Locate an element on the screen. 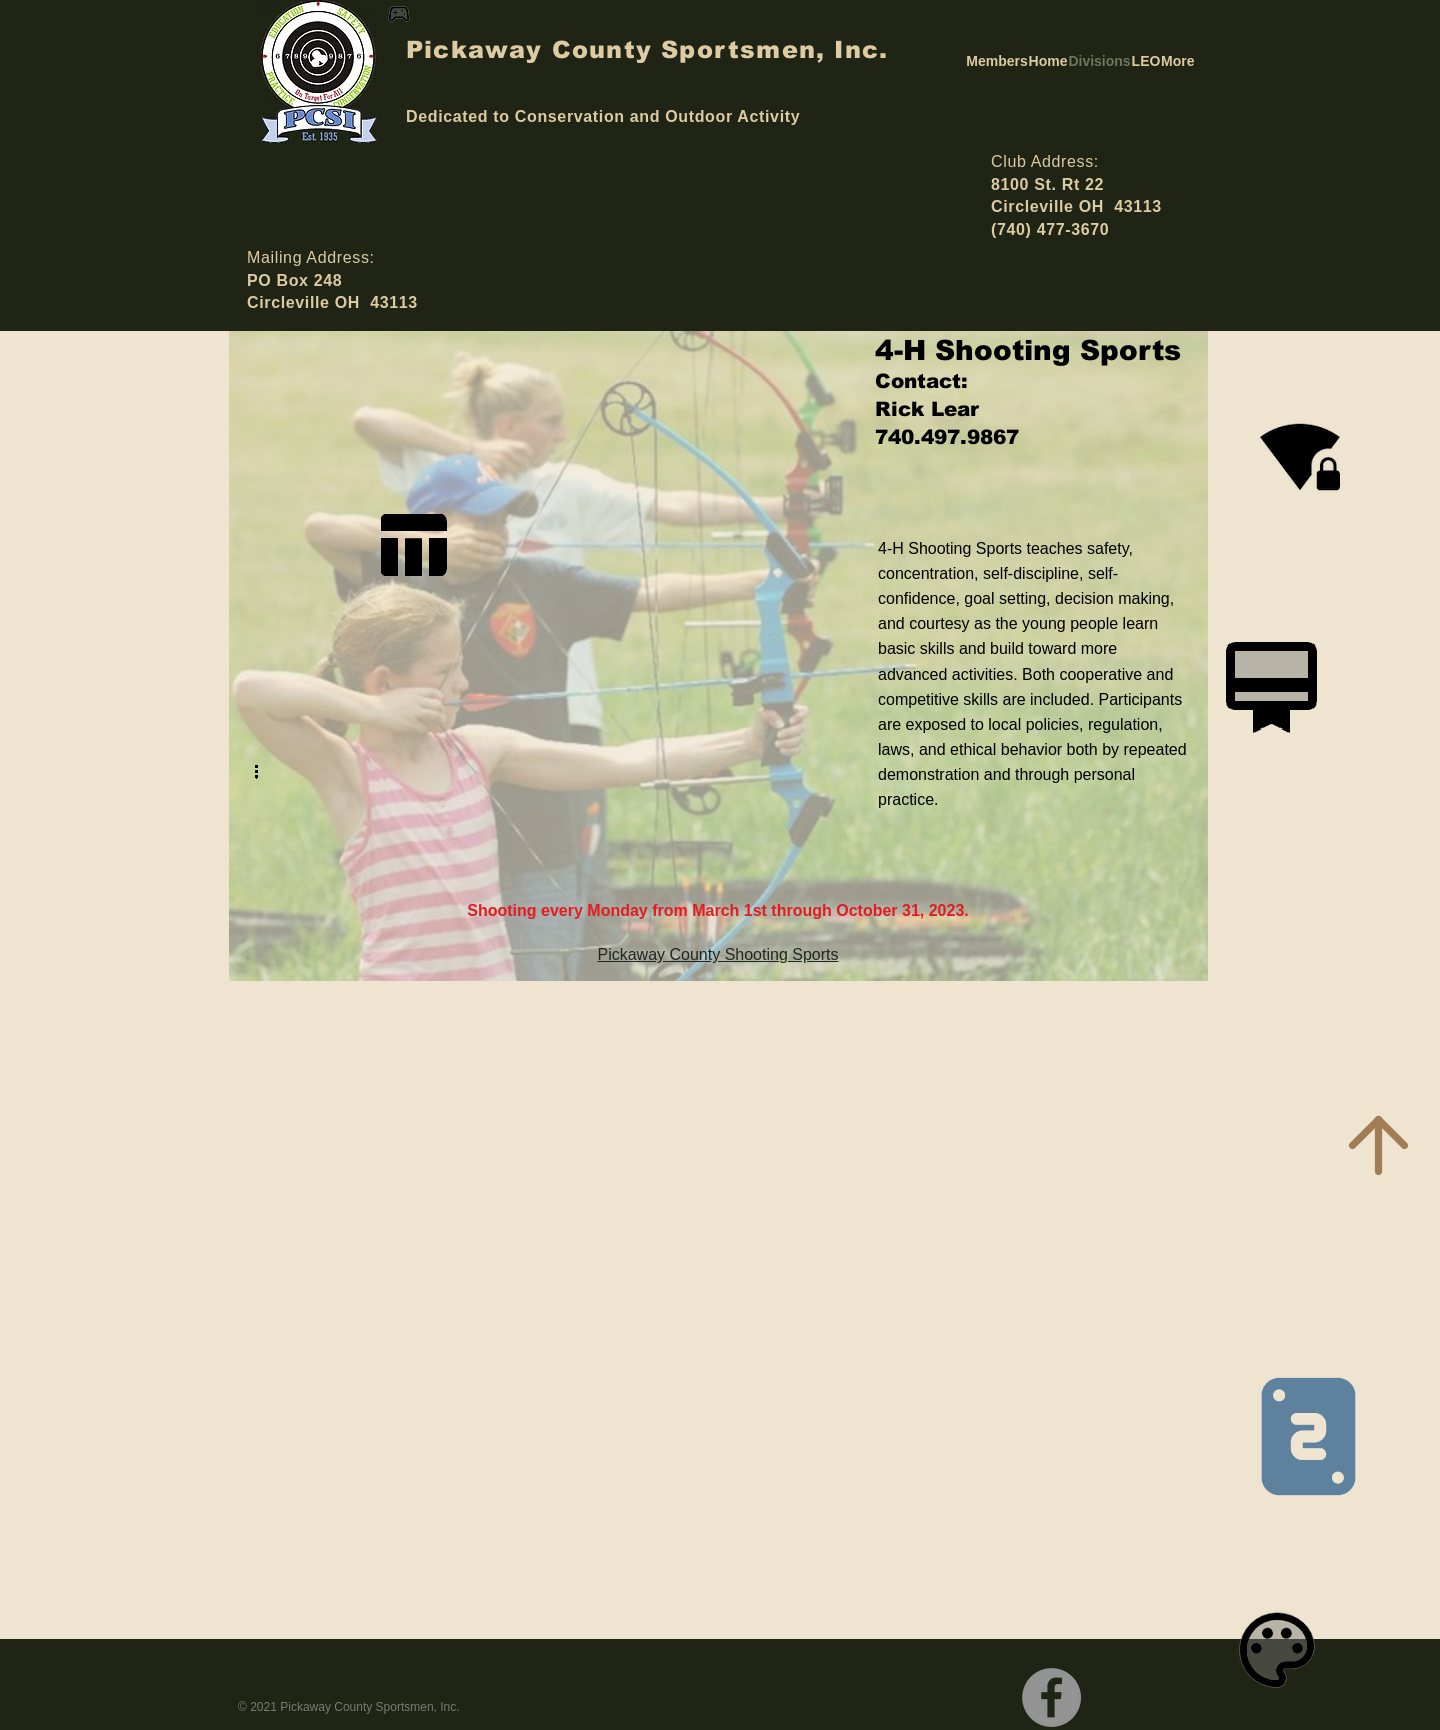  connected to a password-protected wifi network is located at coordinates (1300, 457).